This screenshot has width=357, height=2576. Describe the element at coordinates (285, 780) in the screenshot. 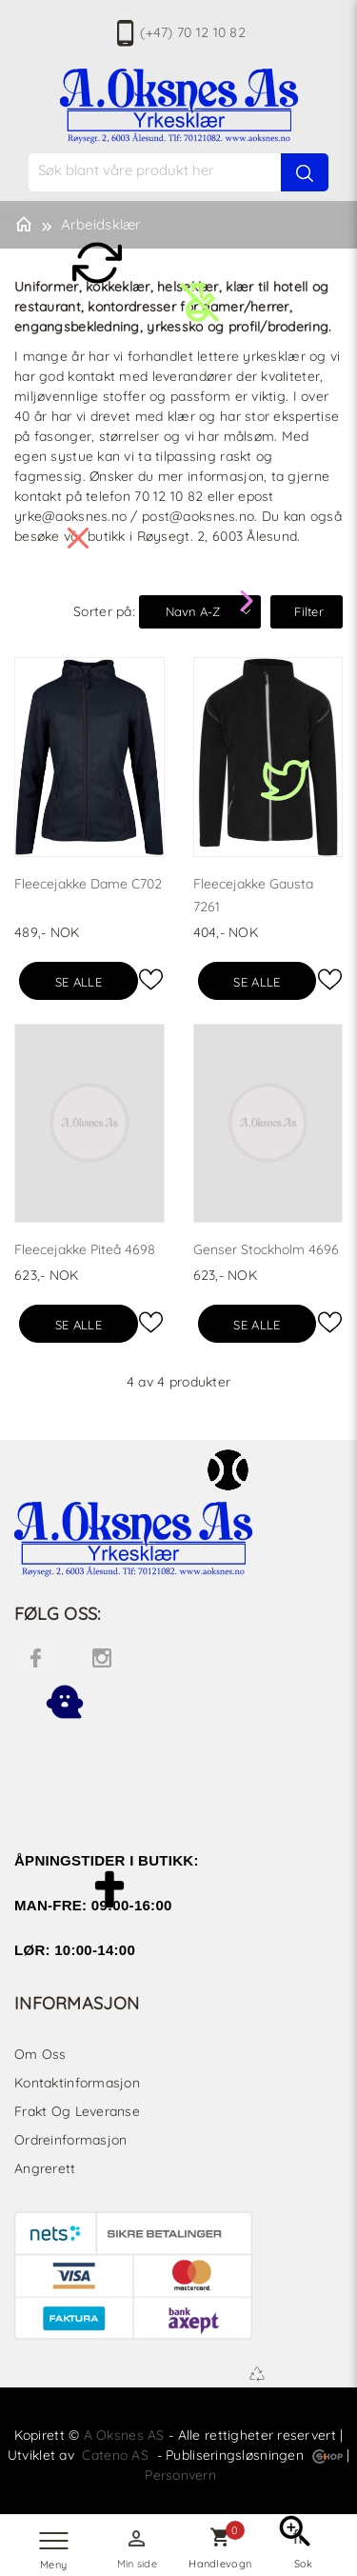

I see `open Twitter app or profile` at that location.